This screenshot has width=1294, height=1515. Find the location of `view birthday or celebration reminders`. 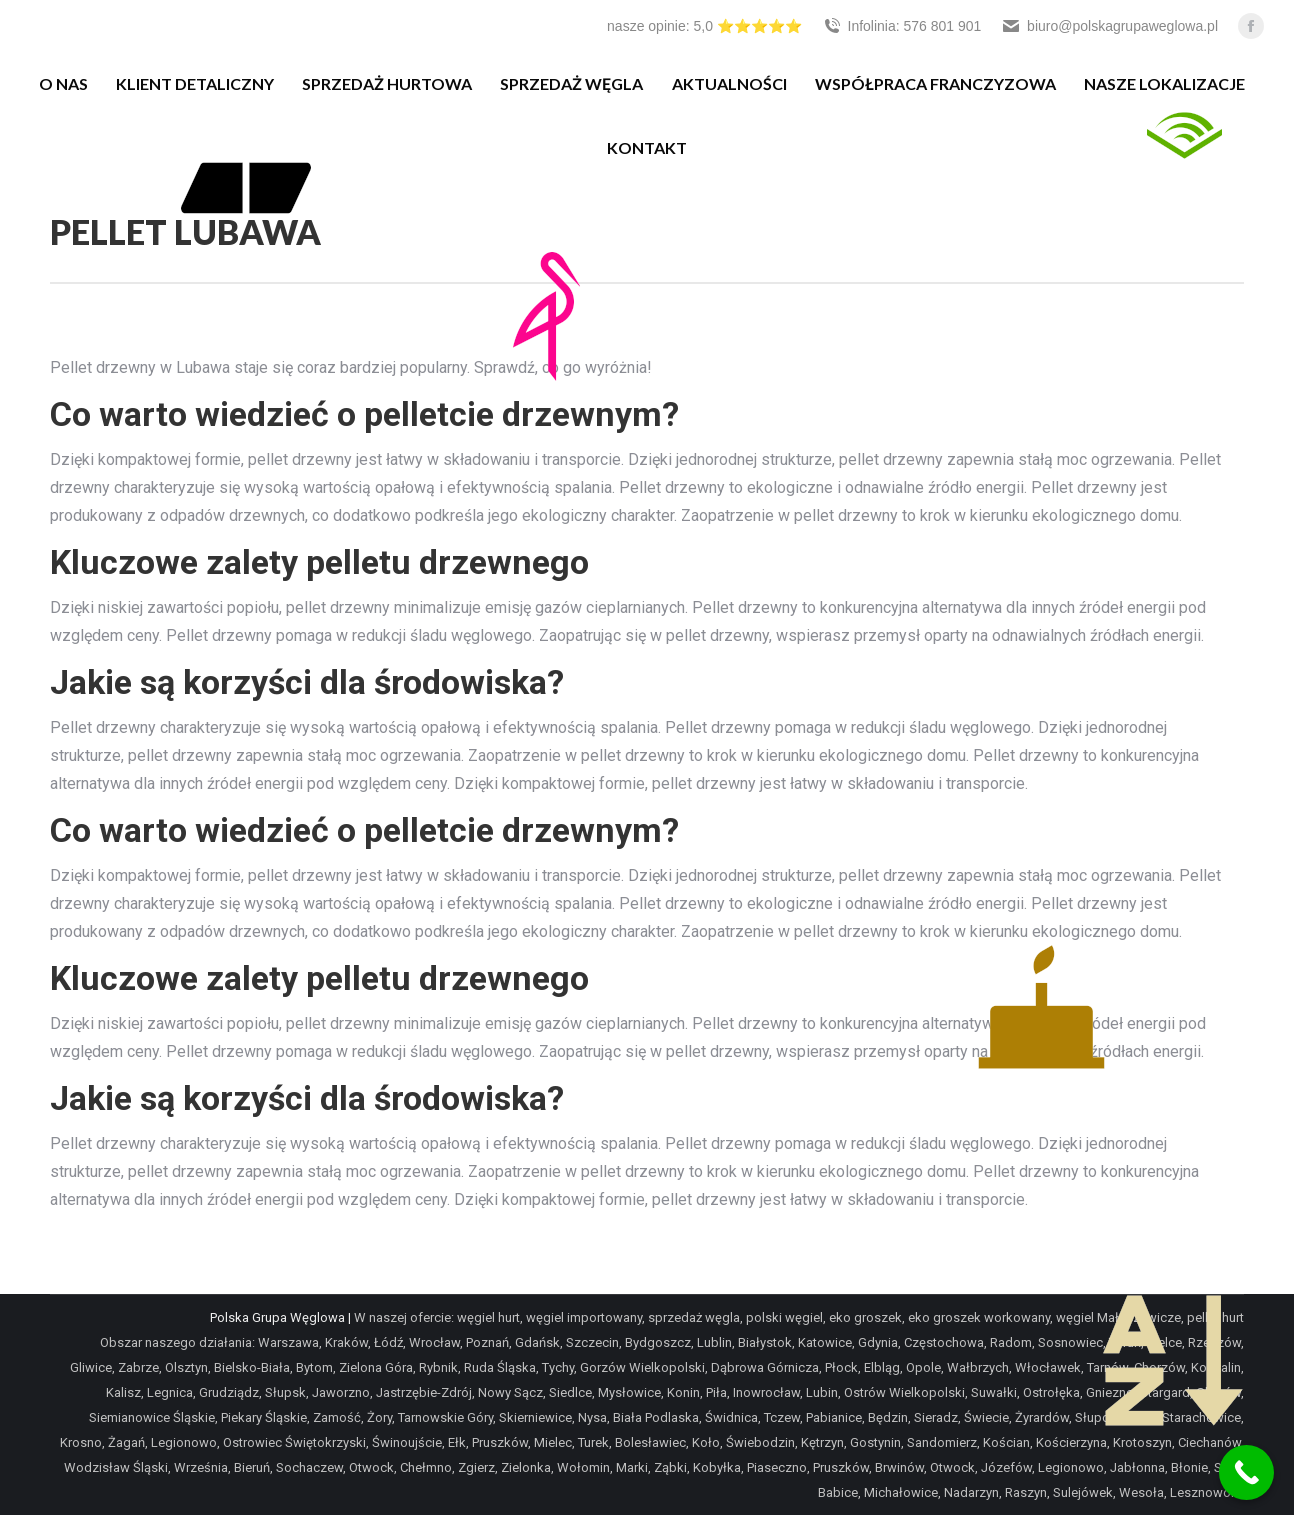

view birthday or celebration reminders is located at coordinates (1041, 1011).